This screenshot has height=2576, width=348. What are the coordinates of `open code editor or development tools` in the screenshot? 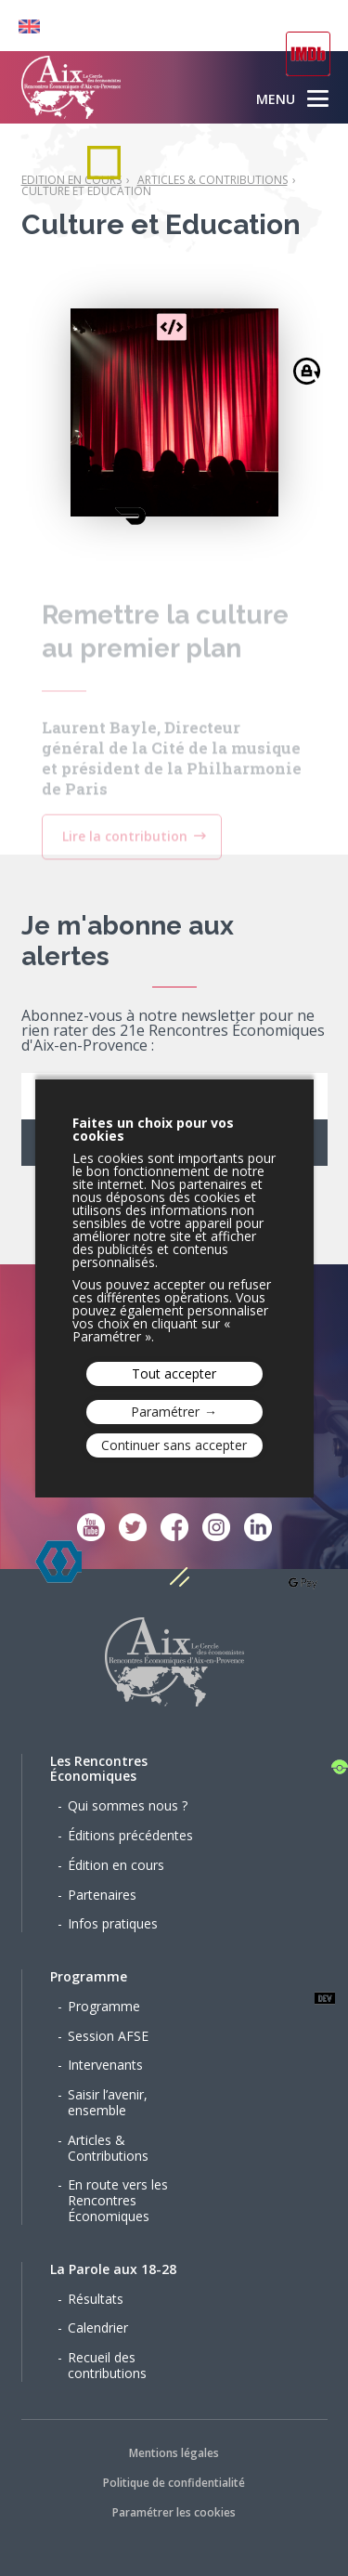 It's located at (172, 327).